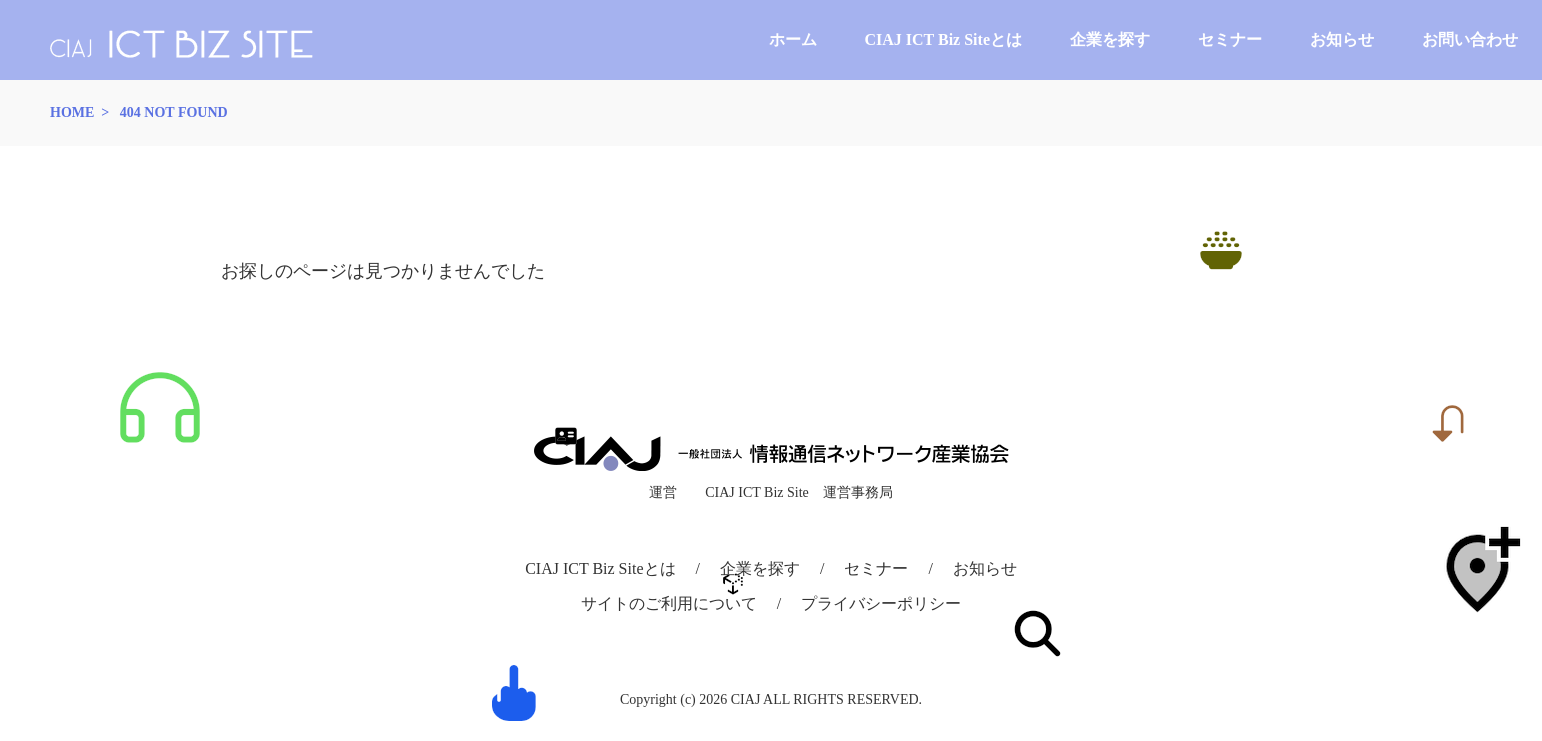 This screenshot has height=741, width=1542. Describe the element at coordinates (1477, 569) in the screenshot. I see `add a new location pin to the map` at that location.